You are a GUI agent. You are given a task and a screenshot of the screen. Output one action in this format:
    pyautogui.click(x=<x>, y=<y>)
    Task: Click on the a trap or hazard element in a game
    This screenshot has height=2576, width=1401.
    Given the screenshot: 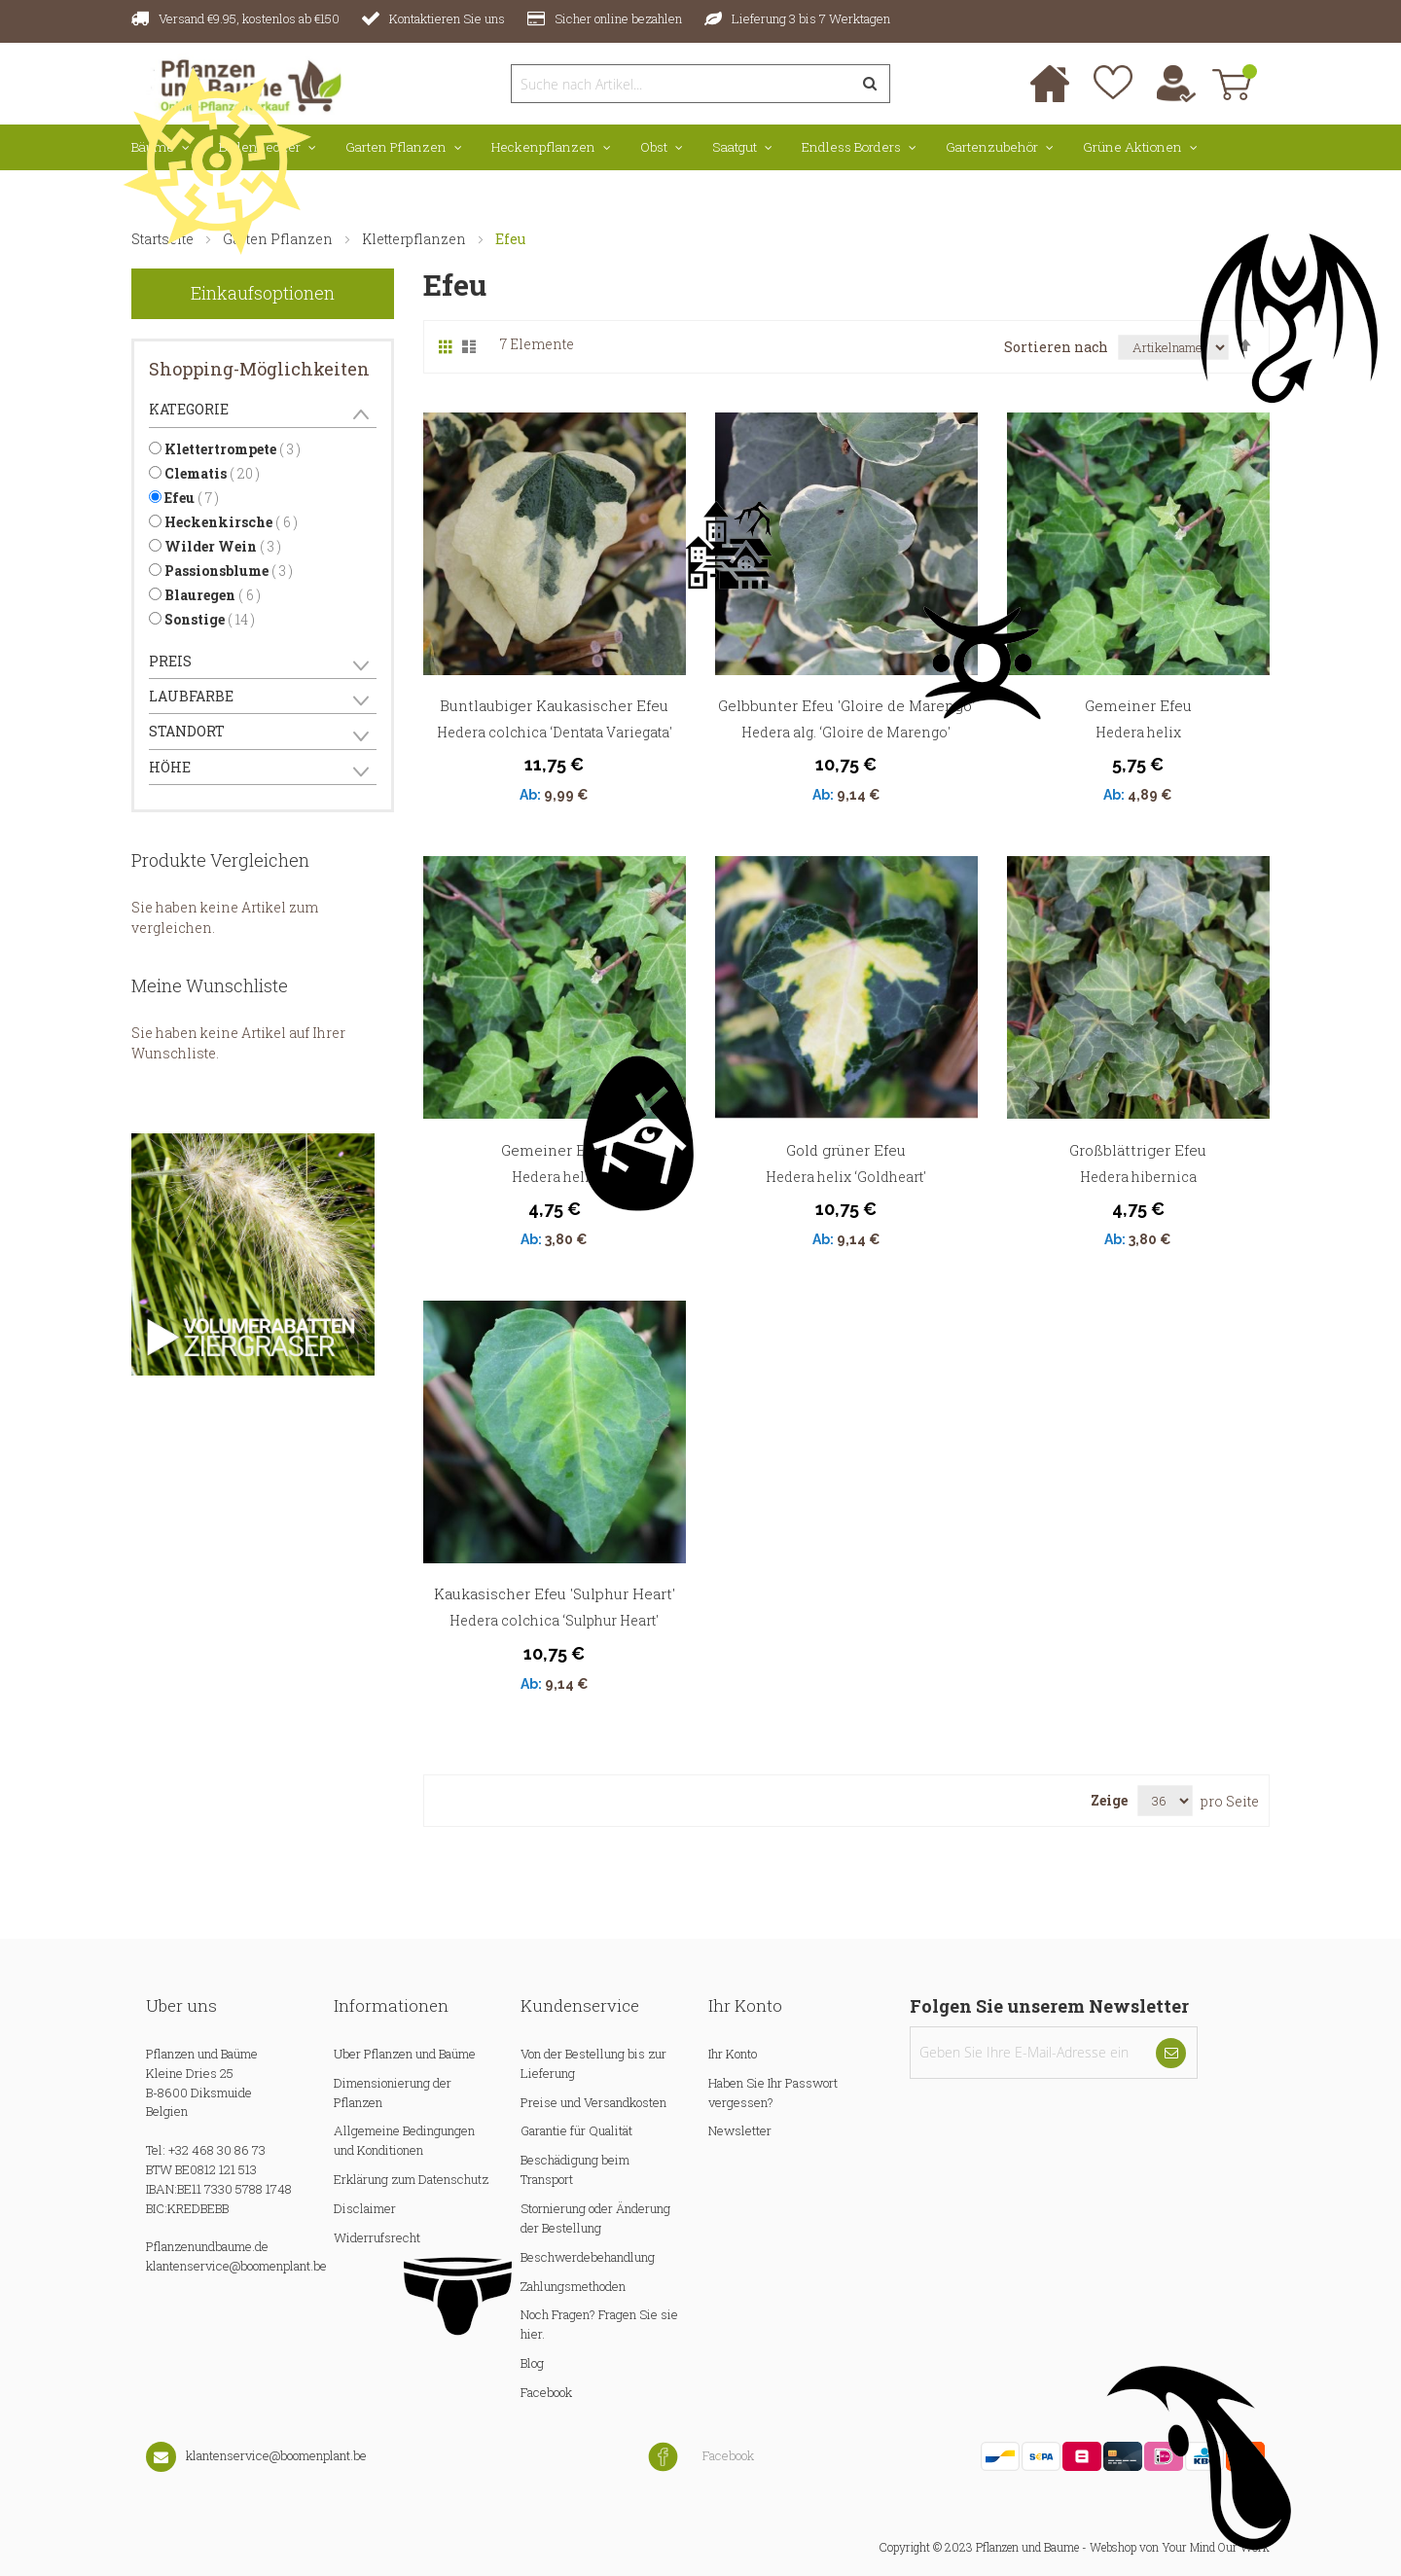 What is the action you would take?
    pyautogui.click(x=216, y=159)
    